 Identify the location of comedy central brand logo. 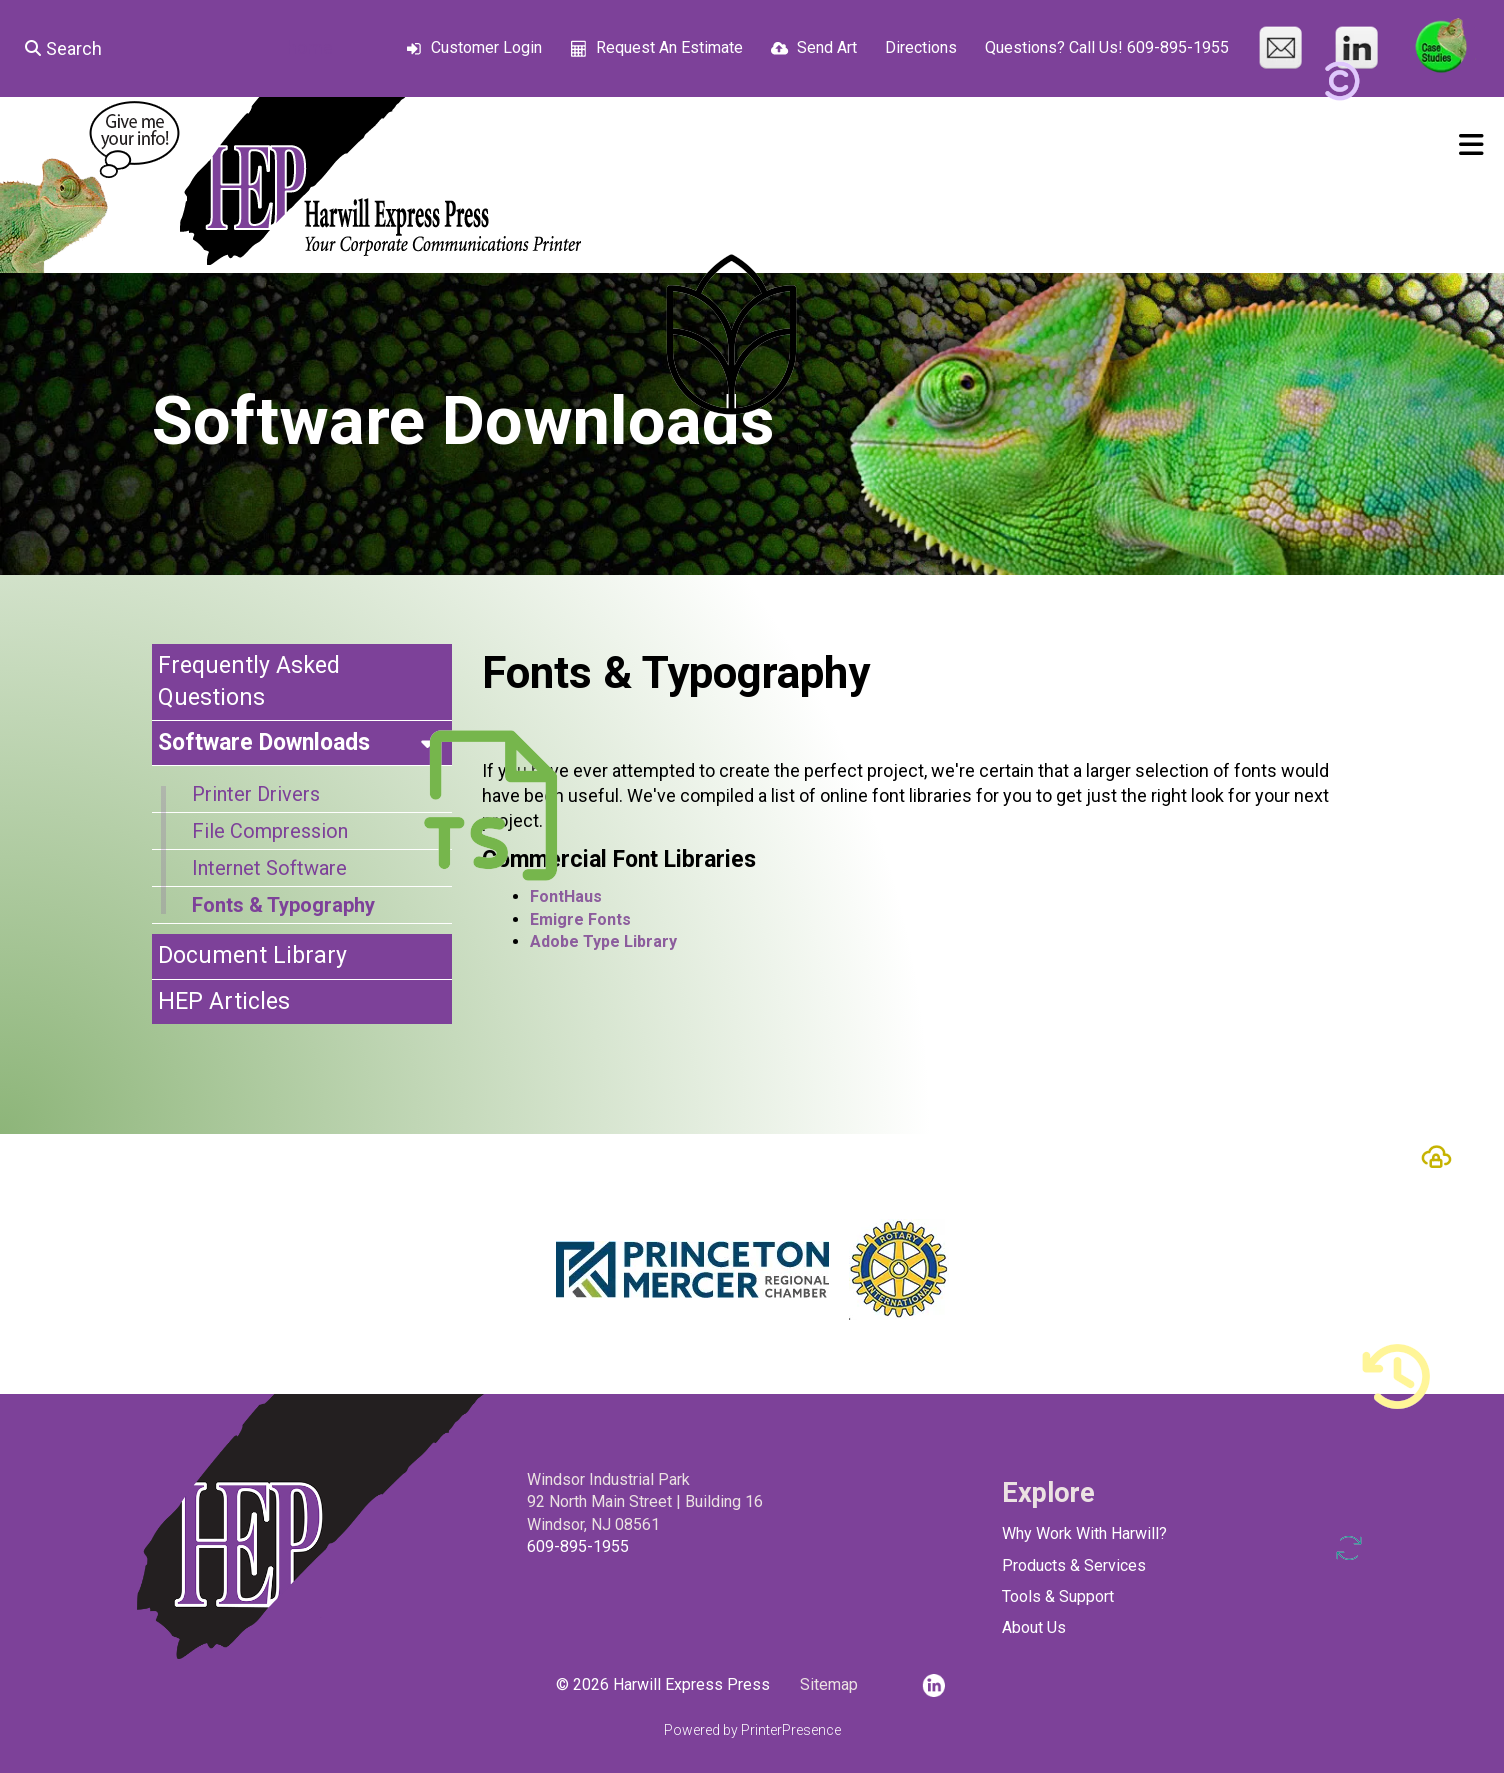
(1342, 81).